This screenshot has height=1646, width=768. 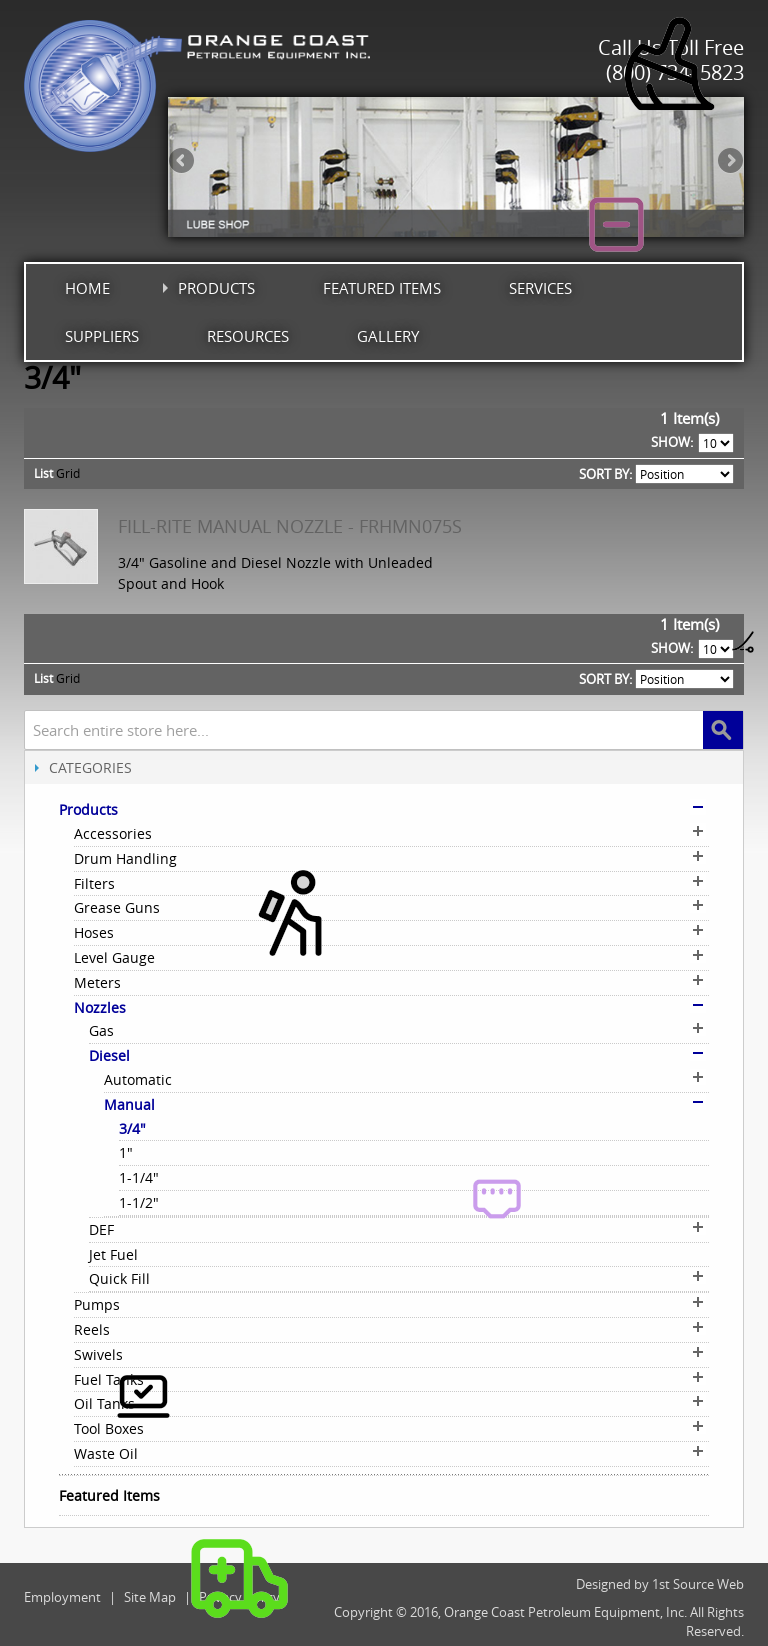 What do you see at coordinates (616, 224) in the screenshot?
I see `remove an item from a list or selection` at bounding box center [616, 224].